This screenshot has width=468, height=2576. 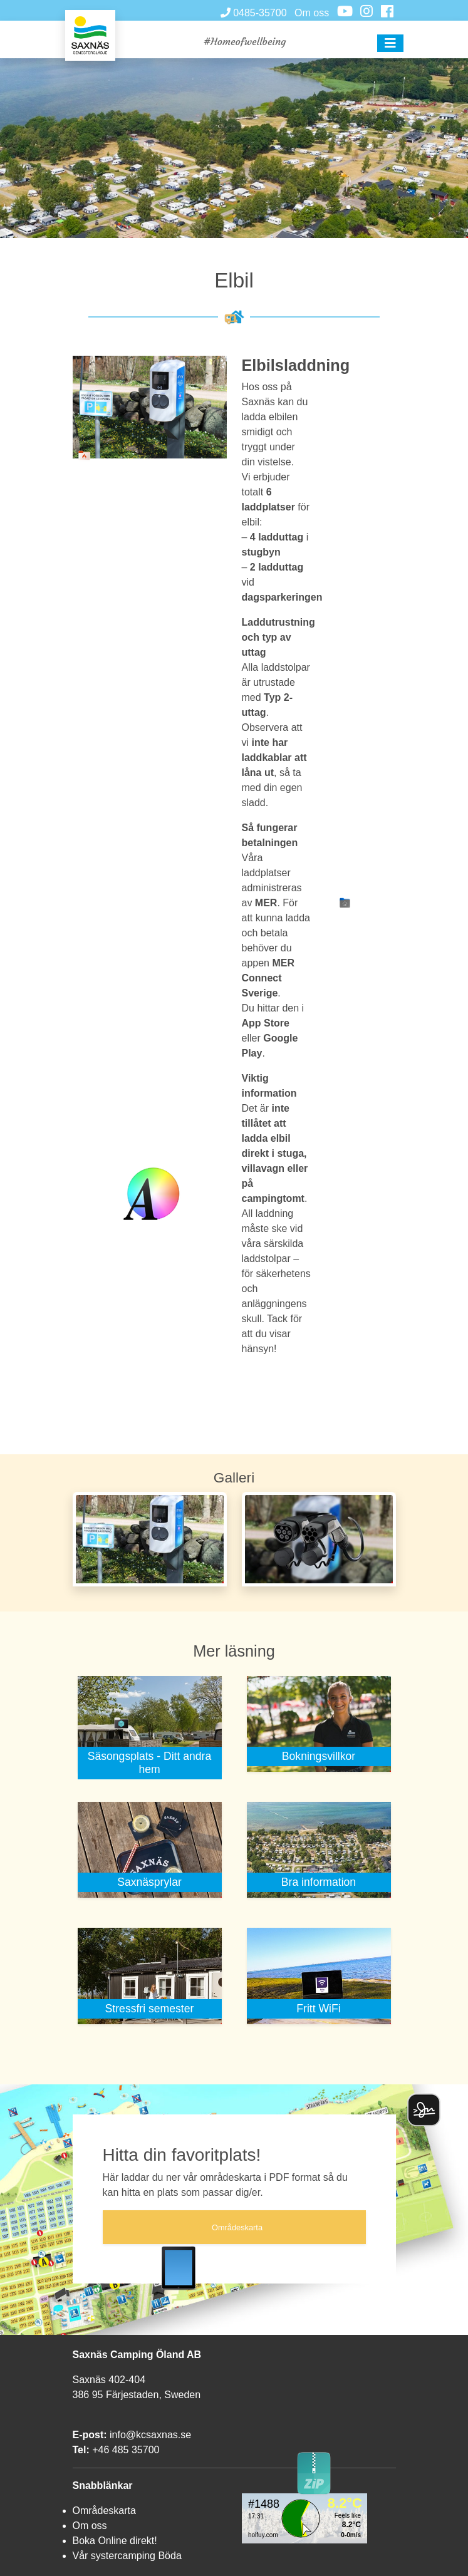 I want to click on open a compressed zip archive, so click(x=314, y=2473).